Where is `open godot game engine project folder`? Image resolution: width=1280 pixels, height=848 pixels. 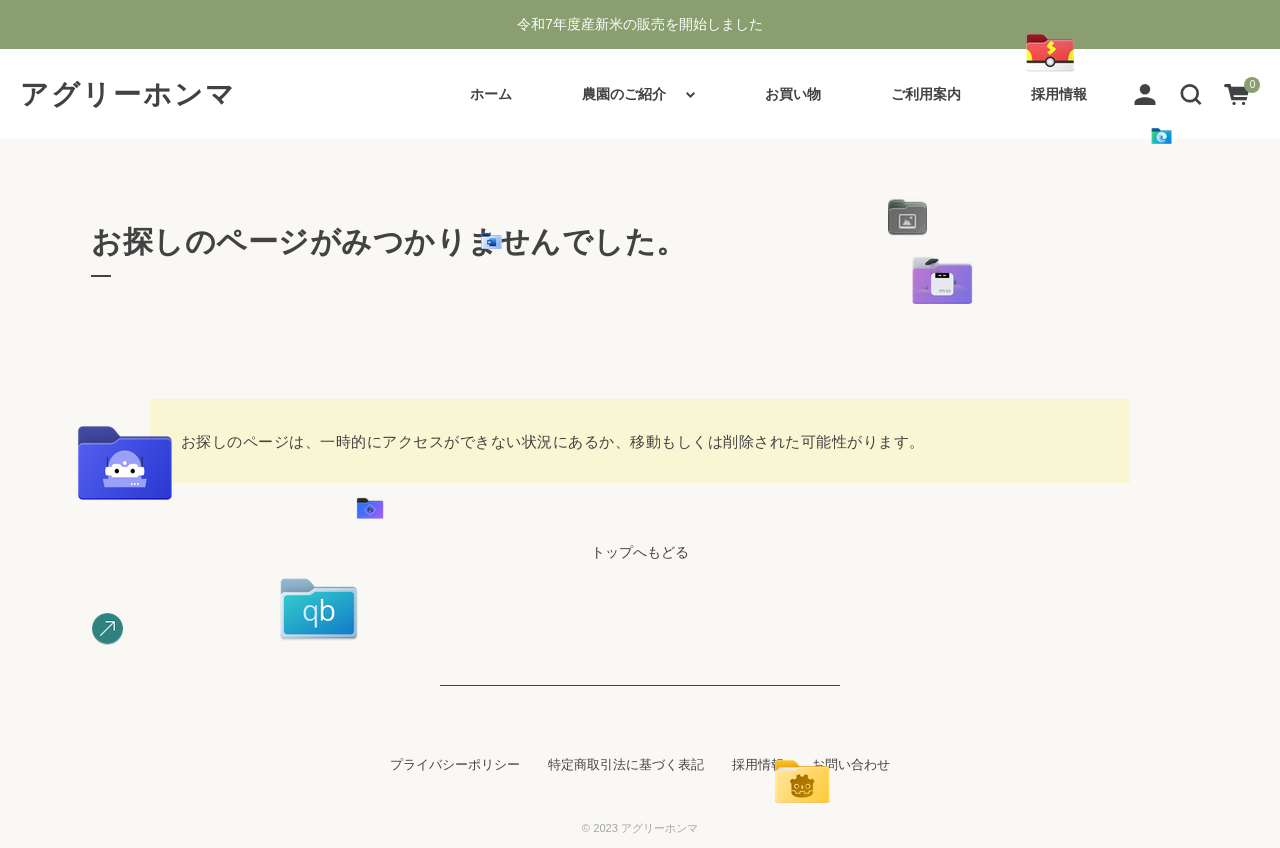
open godot game engine project folder is located at coordinates (802, 783).